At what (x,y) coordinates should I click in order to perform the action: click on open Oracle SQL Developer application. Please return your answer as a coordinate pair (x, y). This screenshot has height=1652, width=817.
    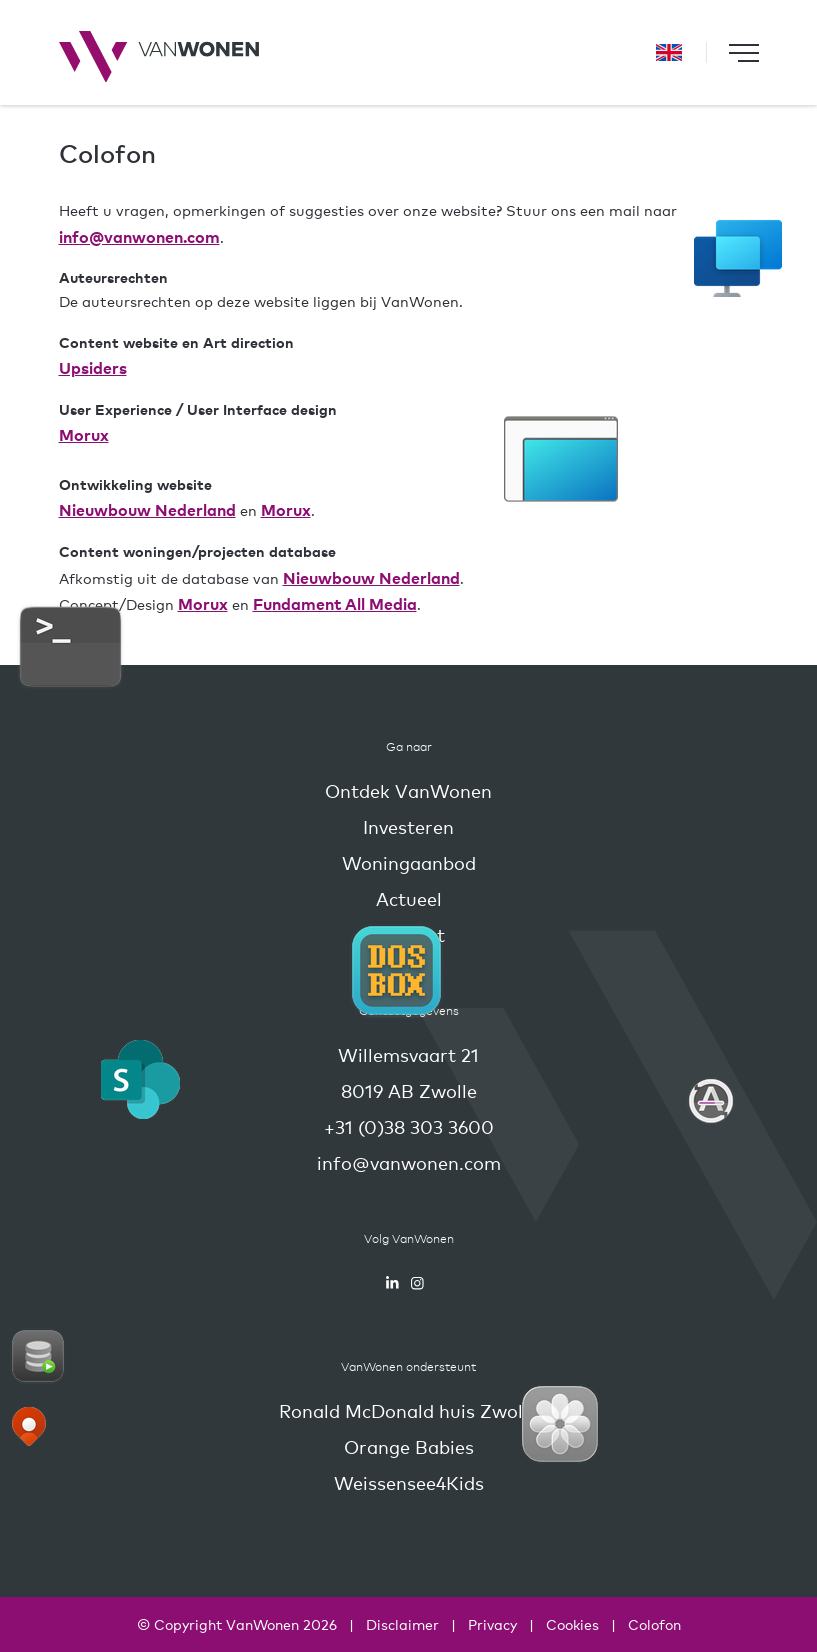
    Looking at the image, I should click on (38, 1356).